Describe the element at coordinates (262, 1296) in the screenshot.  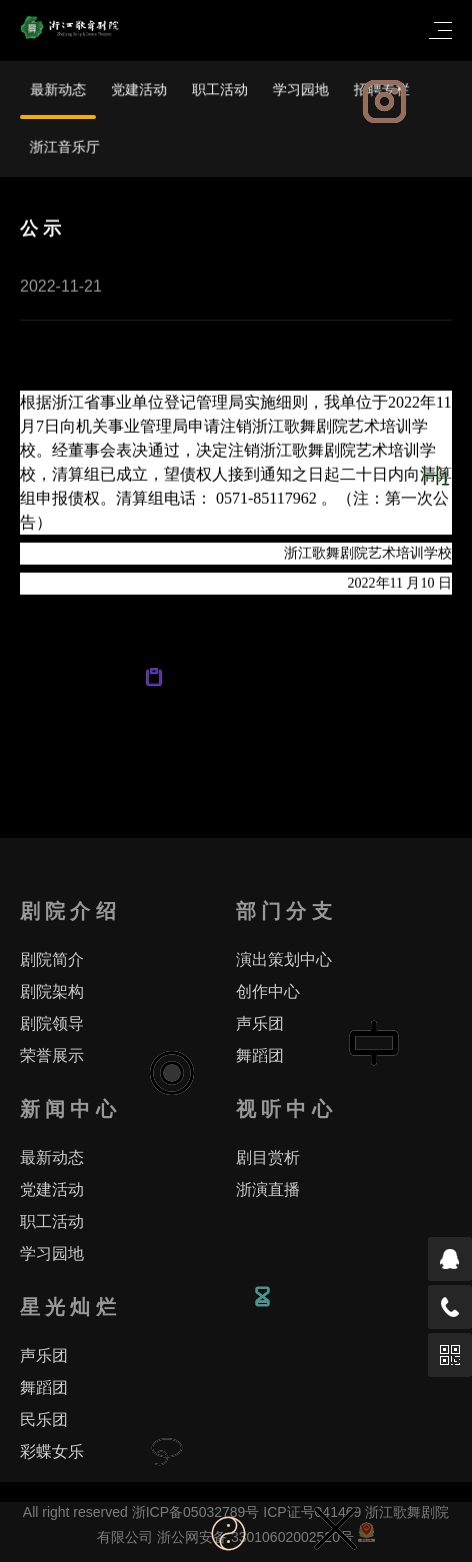
I see `indicates time is running low` at that location.